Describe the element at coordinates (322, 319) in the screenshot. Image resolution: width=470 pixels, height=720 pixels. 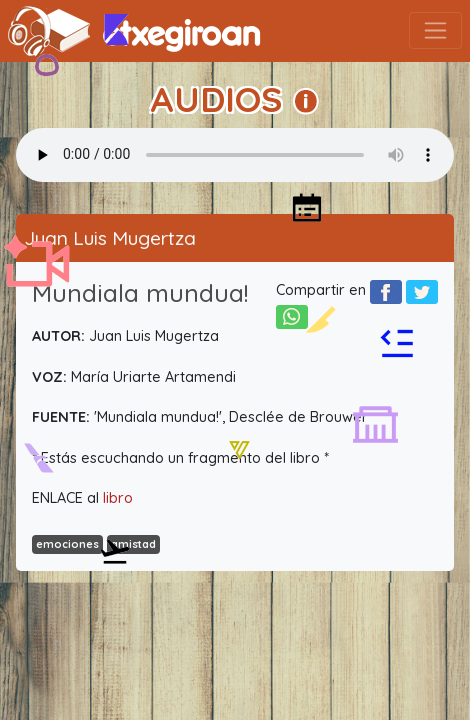
I see `slice or cut selected object` at that location.